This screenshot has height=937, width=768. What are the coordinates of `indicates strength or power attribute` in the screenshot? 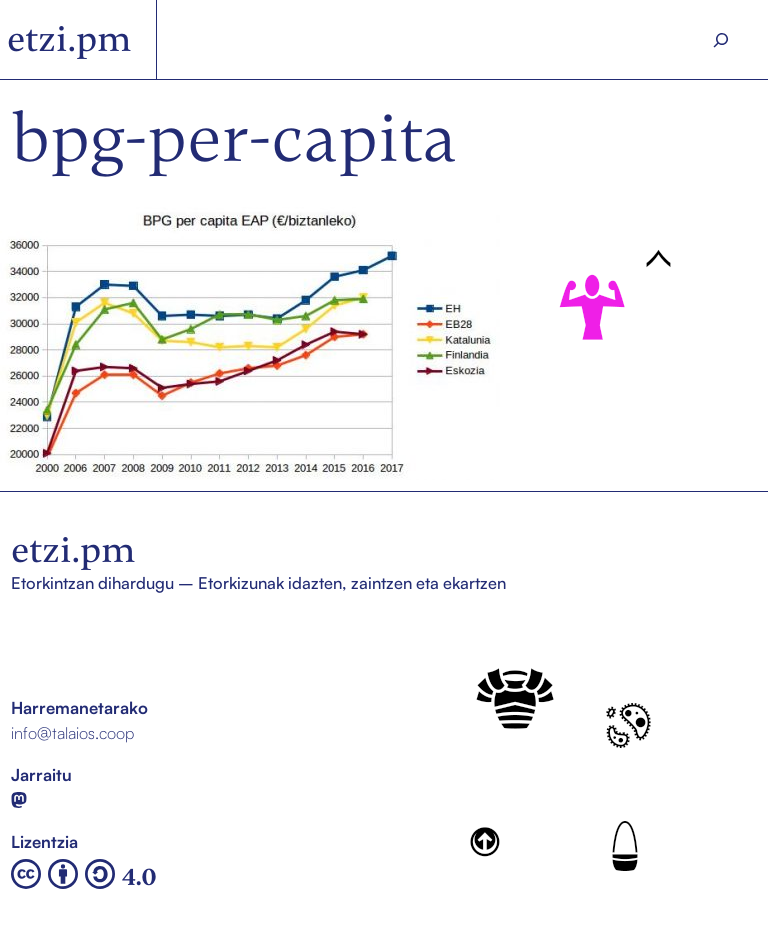 It's located at (592, 307).